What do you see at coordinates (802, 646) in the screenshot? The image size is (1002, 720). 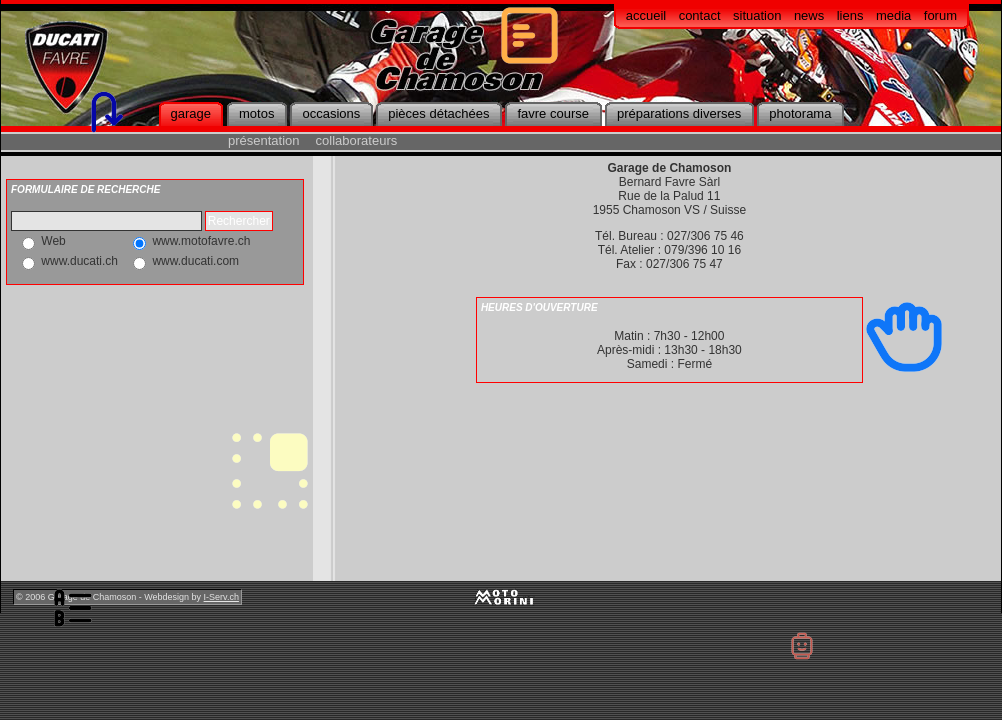 I see `access lego or building block features` at bounding box center [802, 646].